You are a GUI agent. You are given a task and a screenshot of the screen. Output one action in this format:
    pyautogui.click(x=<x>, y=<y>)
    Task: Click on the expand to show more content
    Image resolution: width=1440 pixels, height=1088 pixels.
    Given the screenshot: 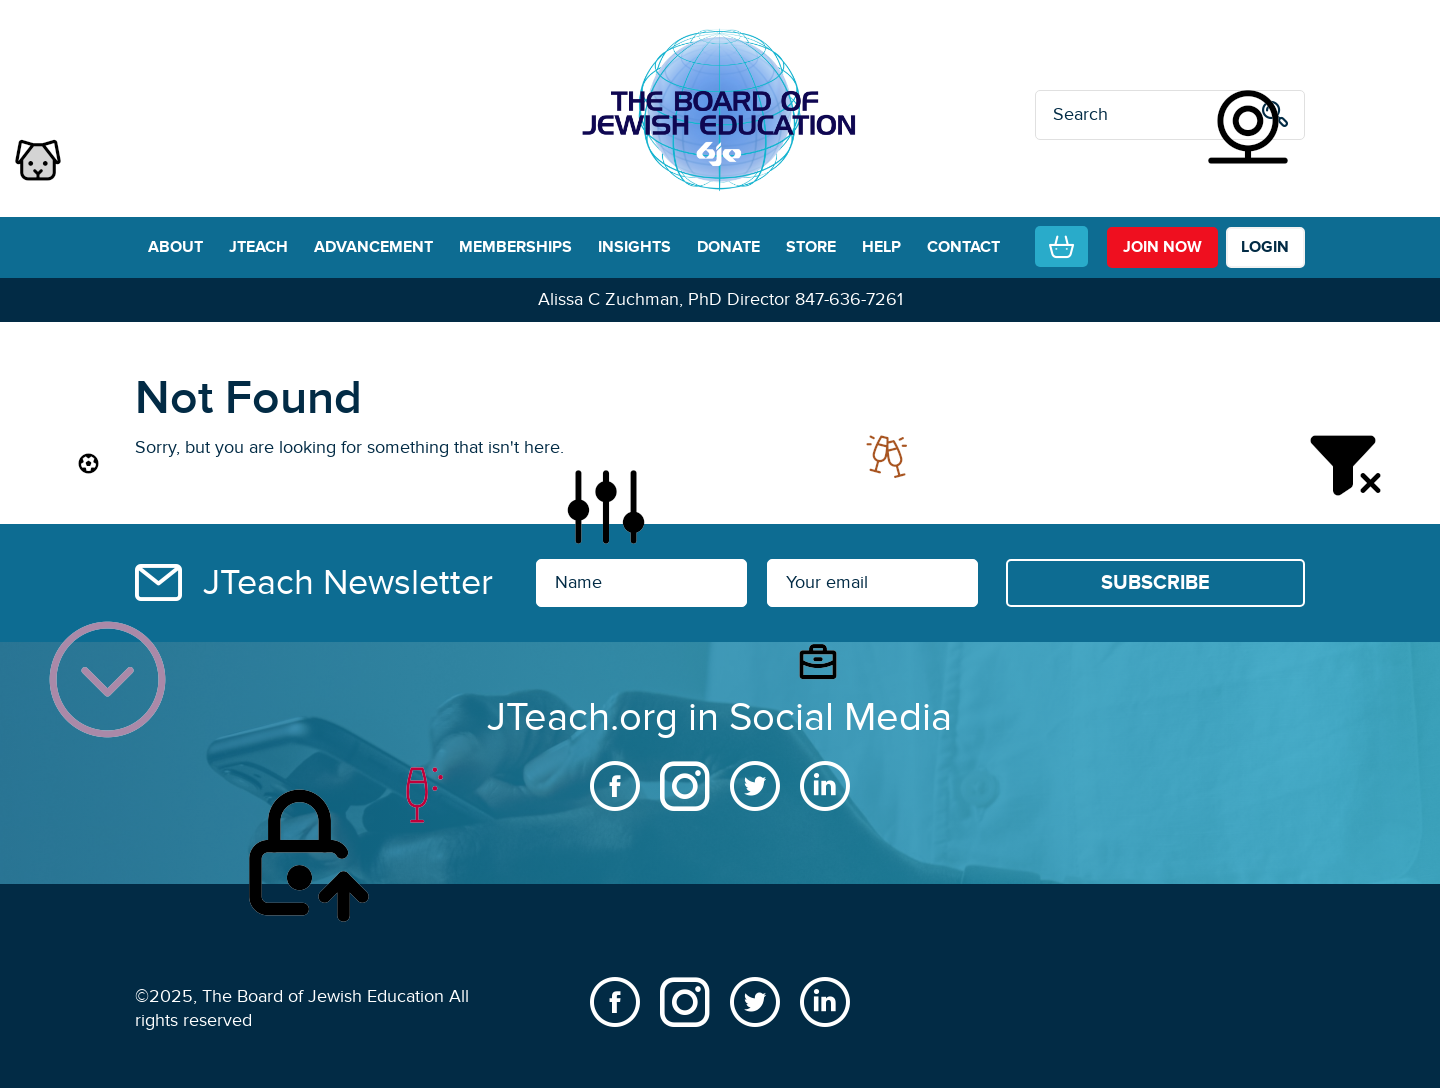 What is the action you would take?
    pyautogui.click(x=107, y=679)
    